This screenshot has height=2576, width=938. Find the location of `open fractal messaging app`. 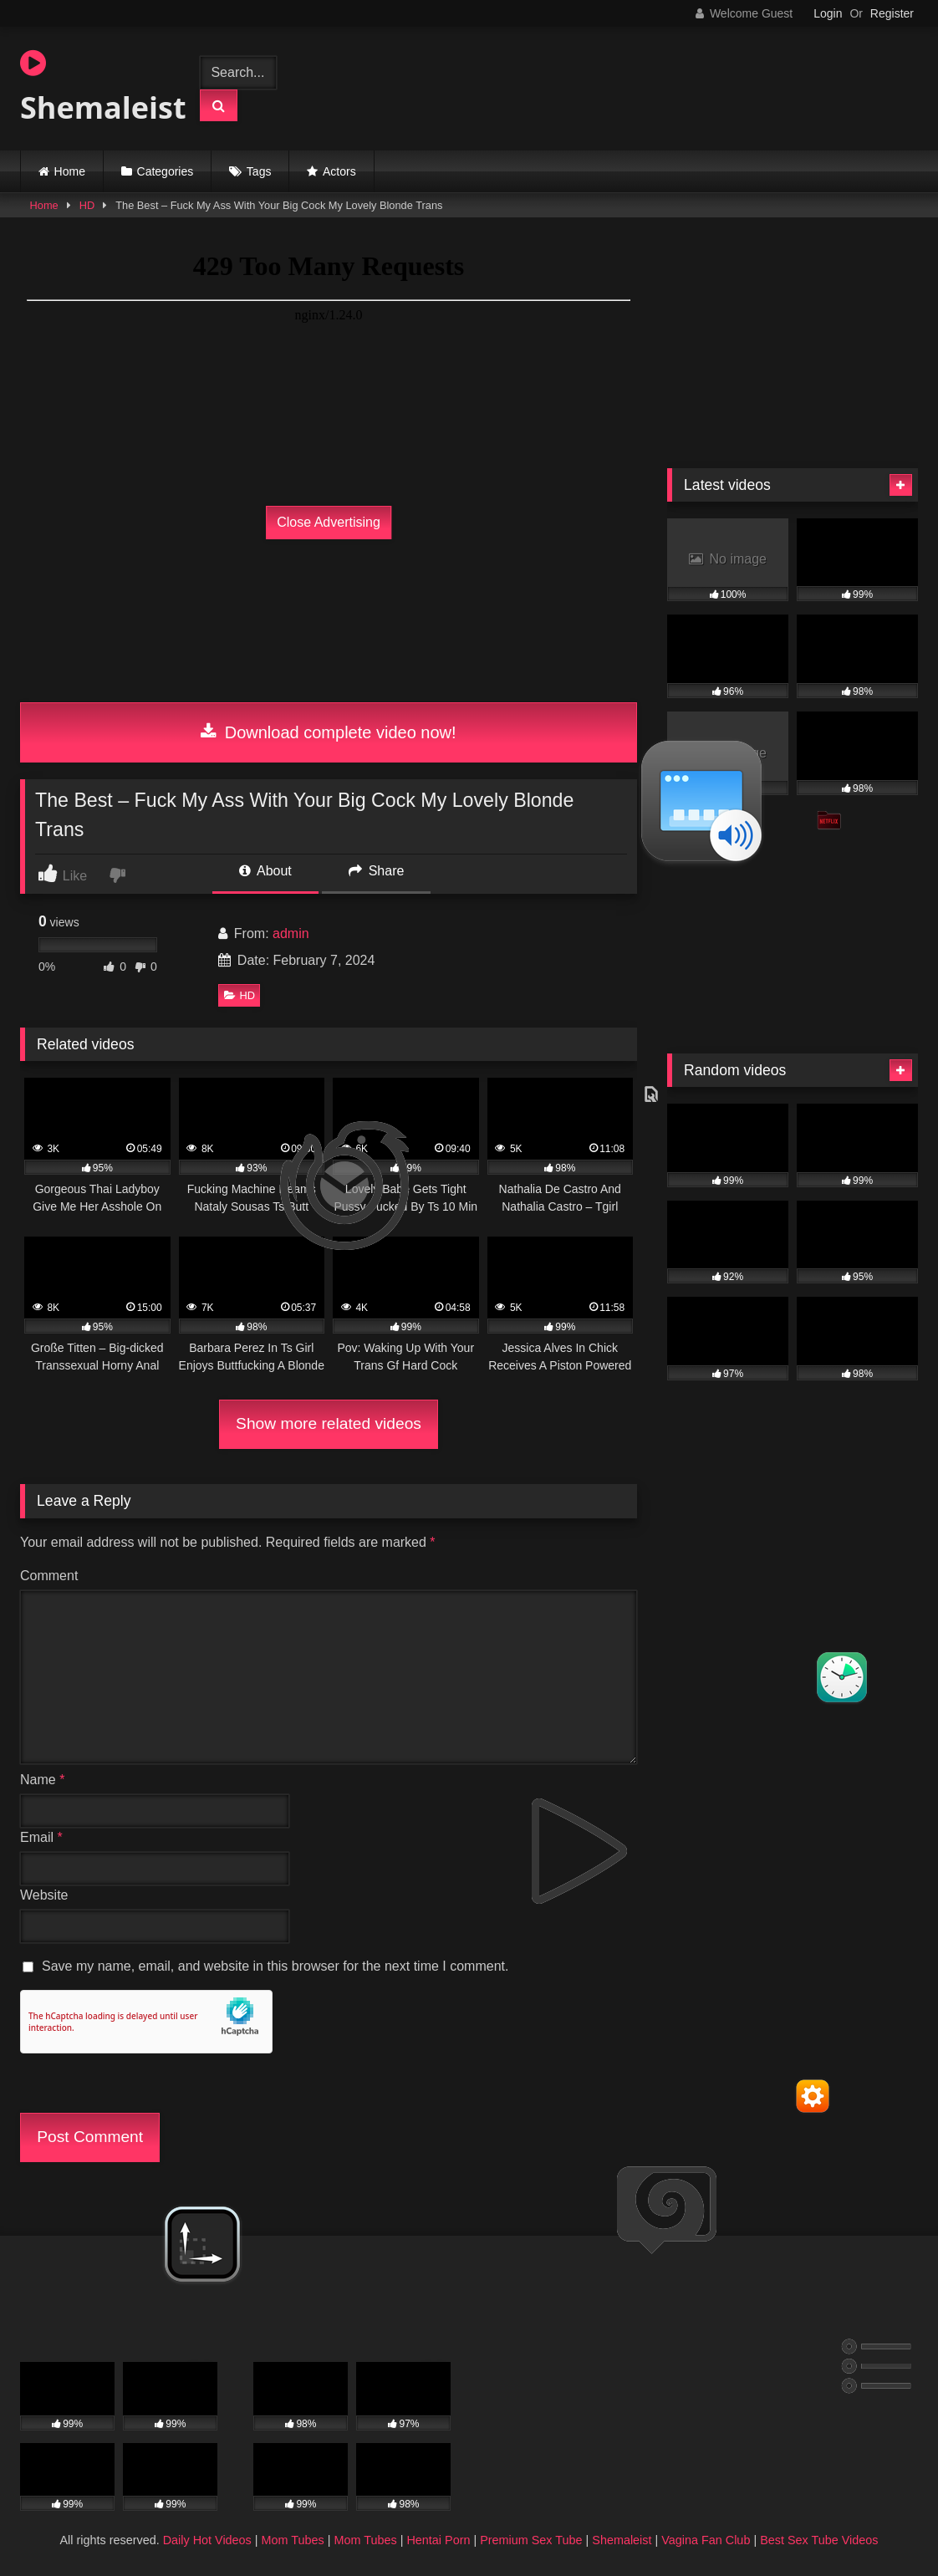

open fractal messaging app is located at coordinates (666, 2210).